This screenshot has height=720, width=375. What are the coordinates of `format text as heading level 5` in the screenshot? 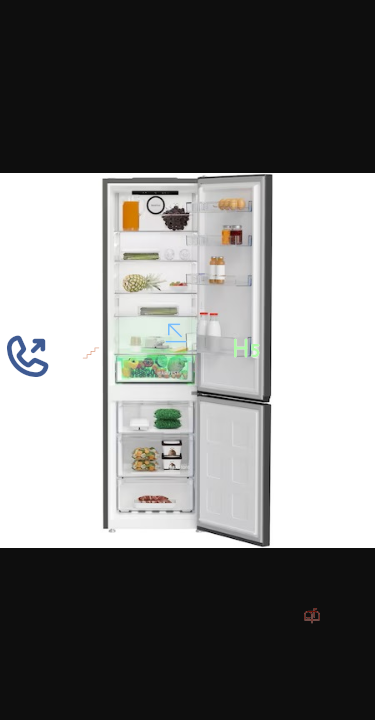 It's located at (246, 348).